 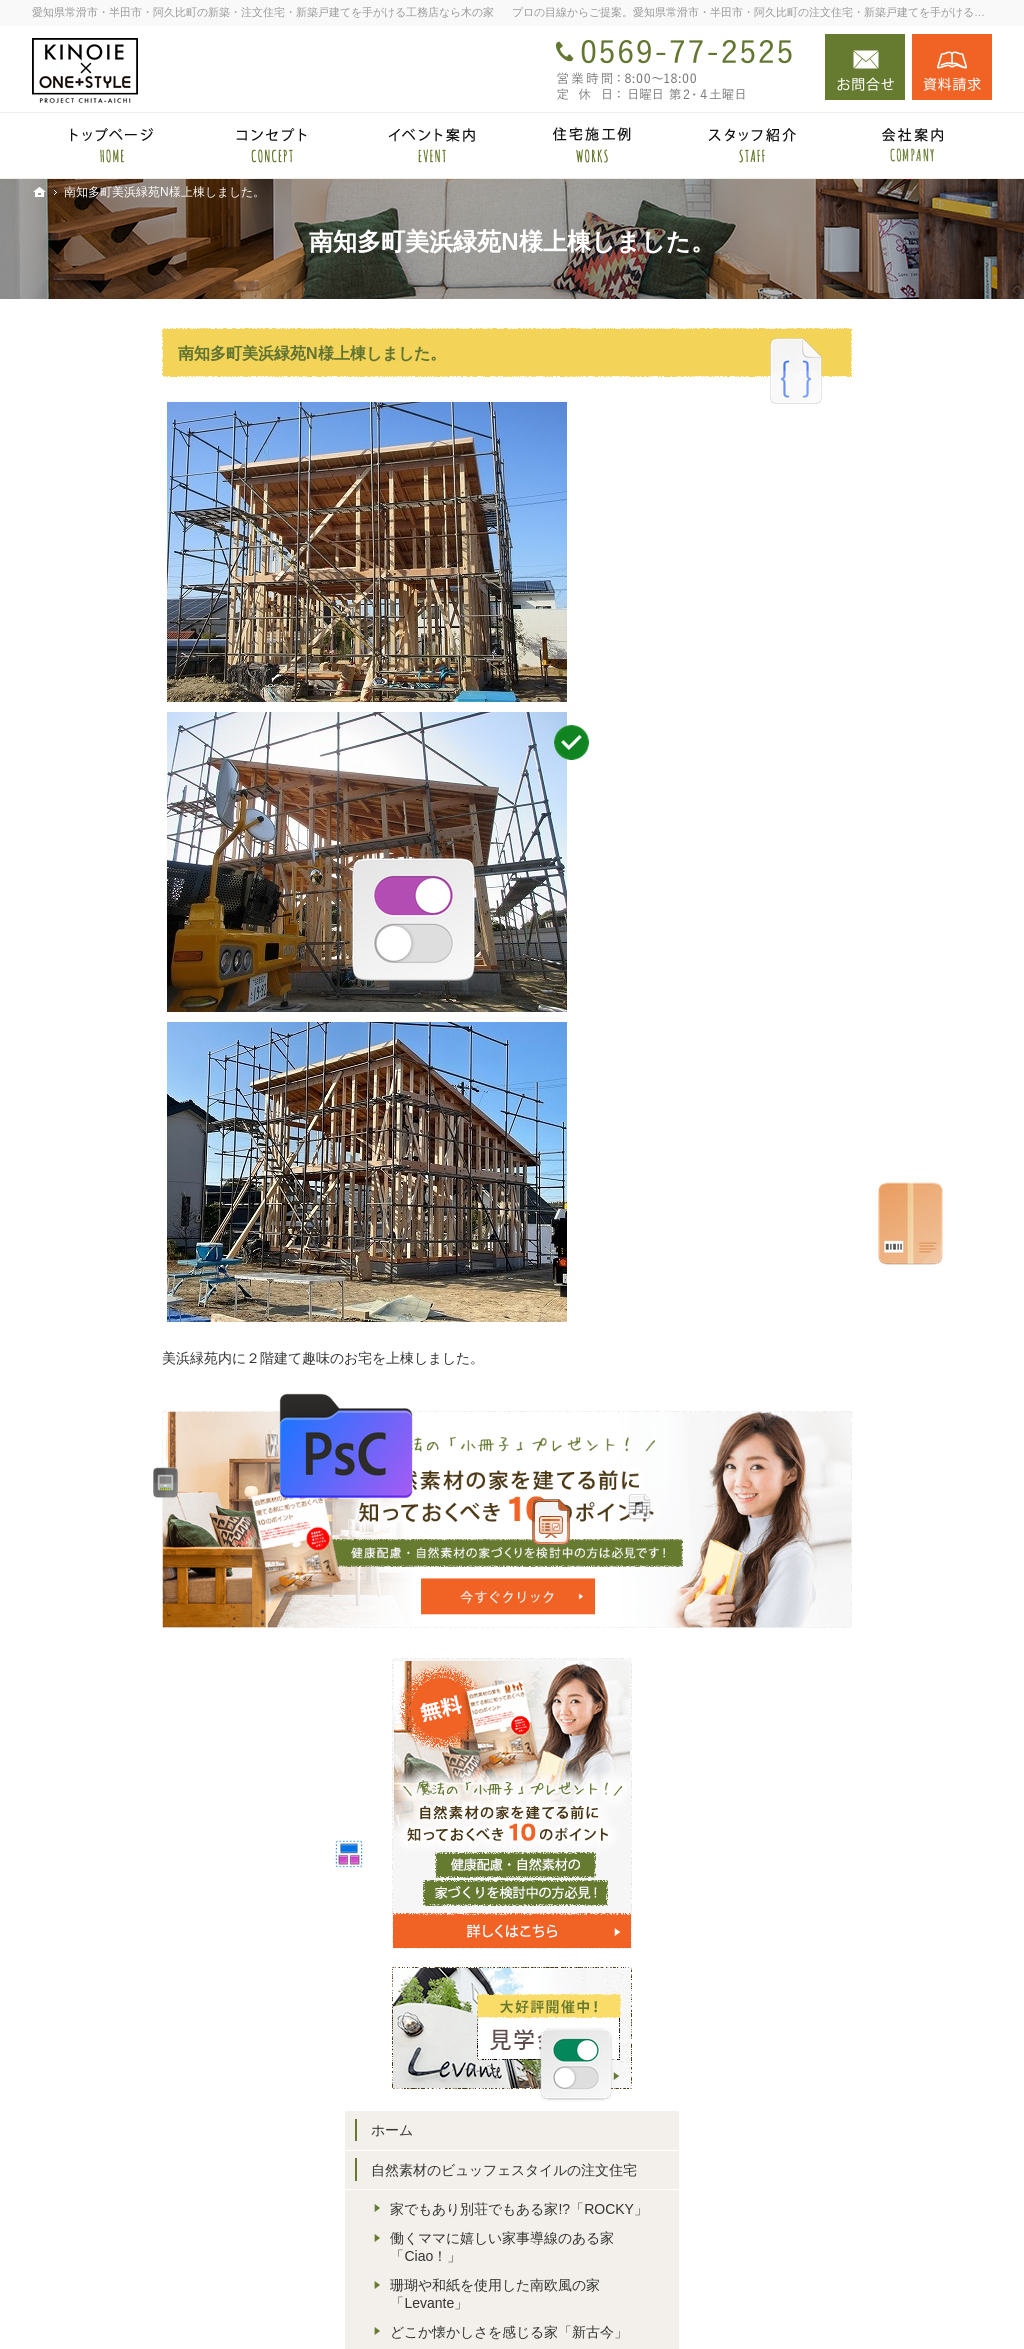 I want to click on an audio melody file type, so click(x=639, y=1506).